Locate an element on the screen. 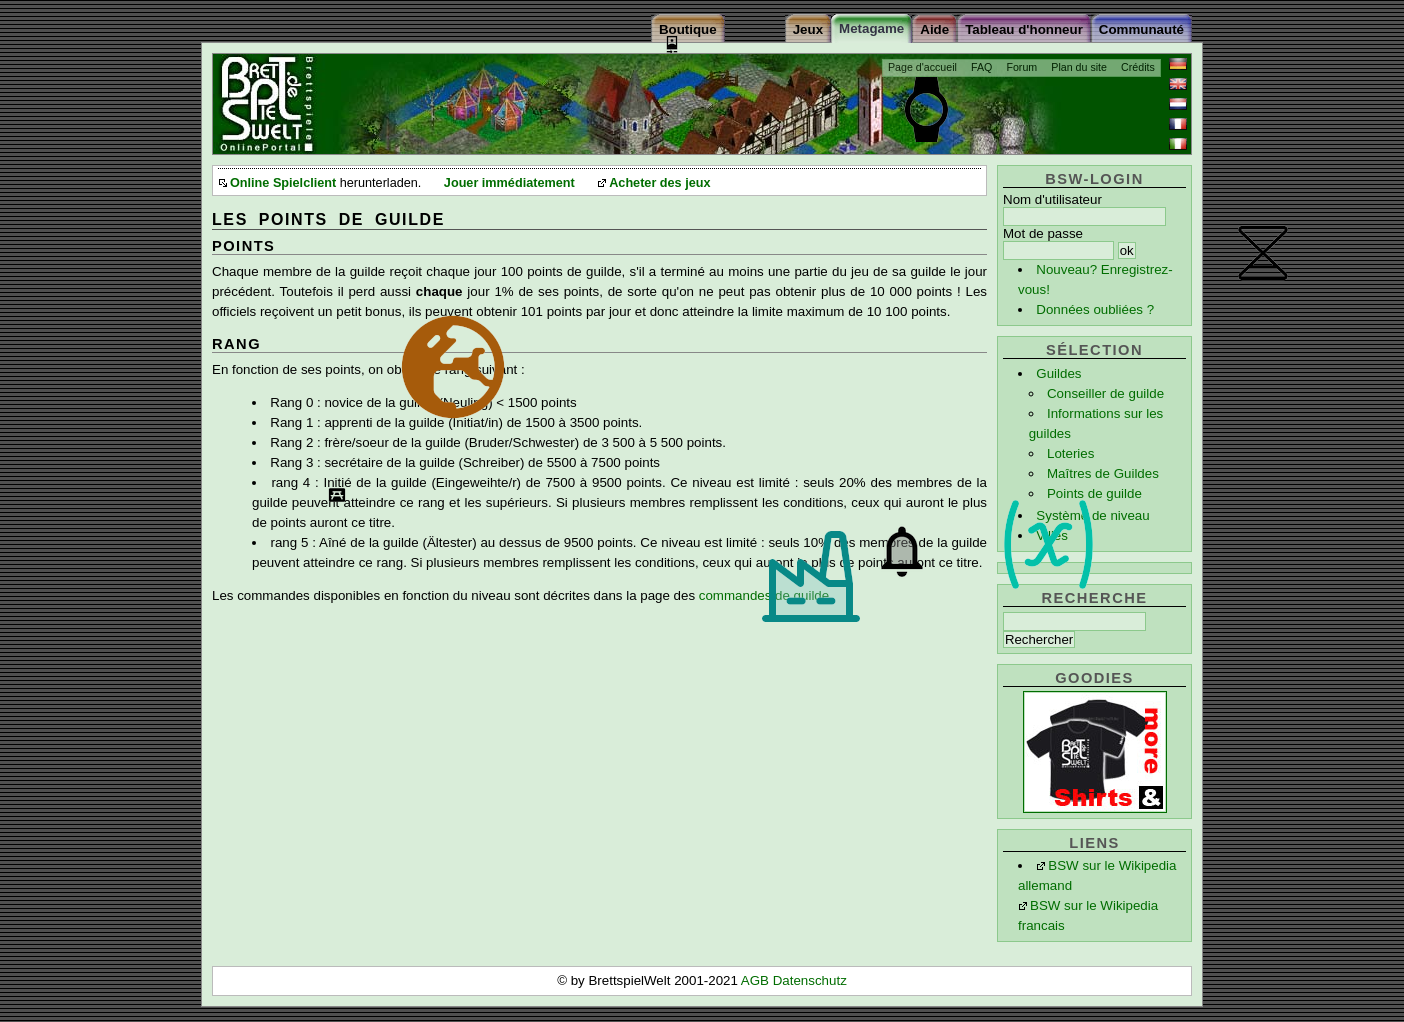 Image resolution: width=1404 pixels, height=1022 pixels. access manufacturing or production settings is located at coordinates (811, 580).